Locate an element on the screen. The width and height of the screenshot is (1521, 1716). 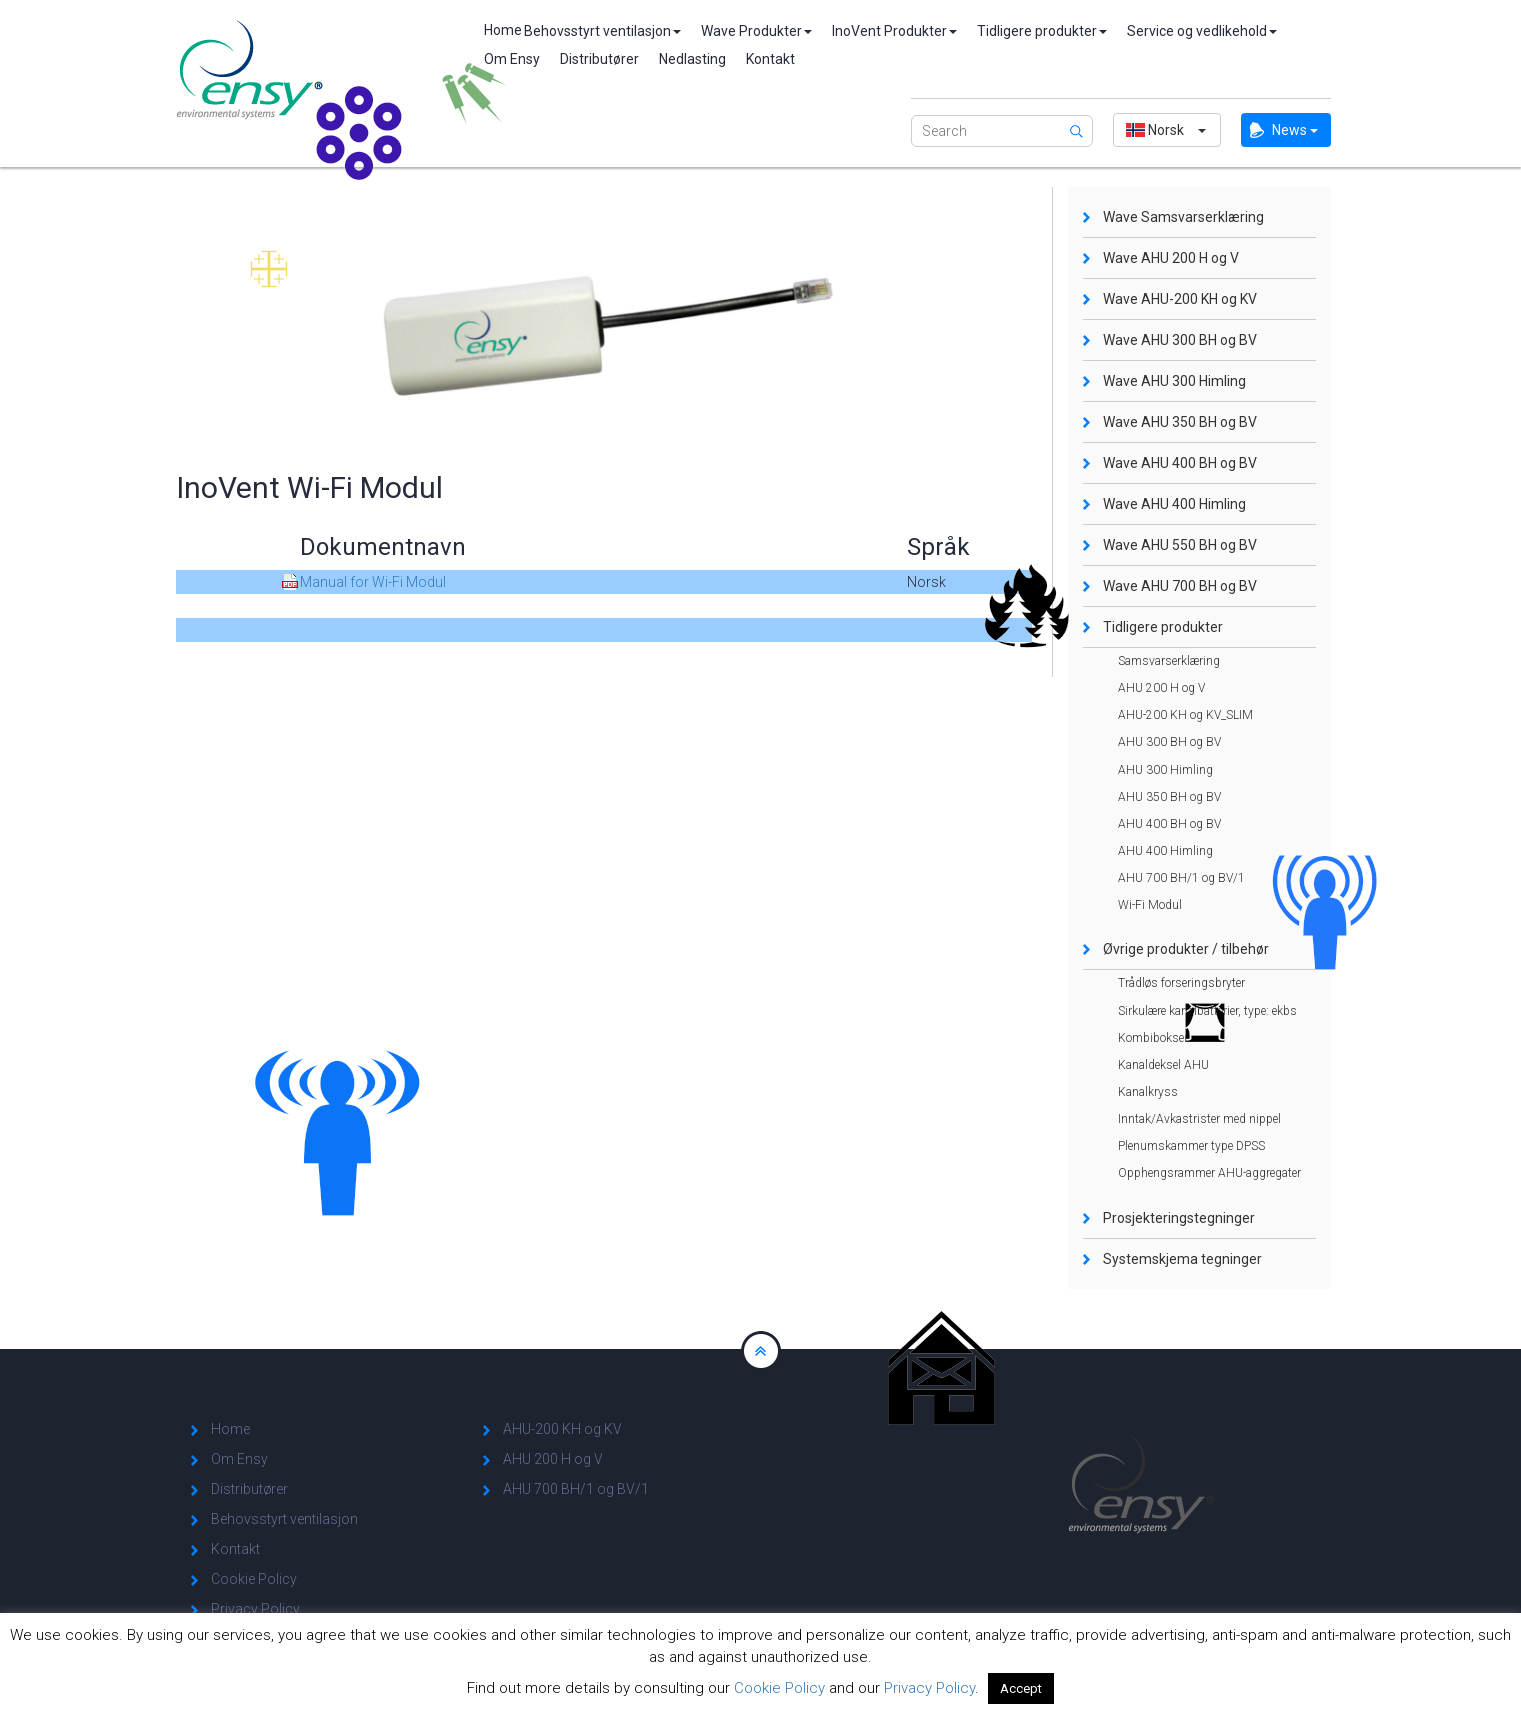
access theater or entertainment content is located at coordinates (1205, 1023).